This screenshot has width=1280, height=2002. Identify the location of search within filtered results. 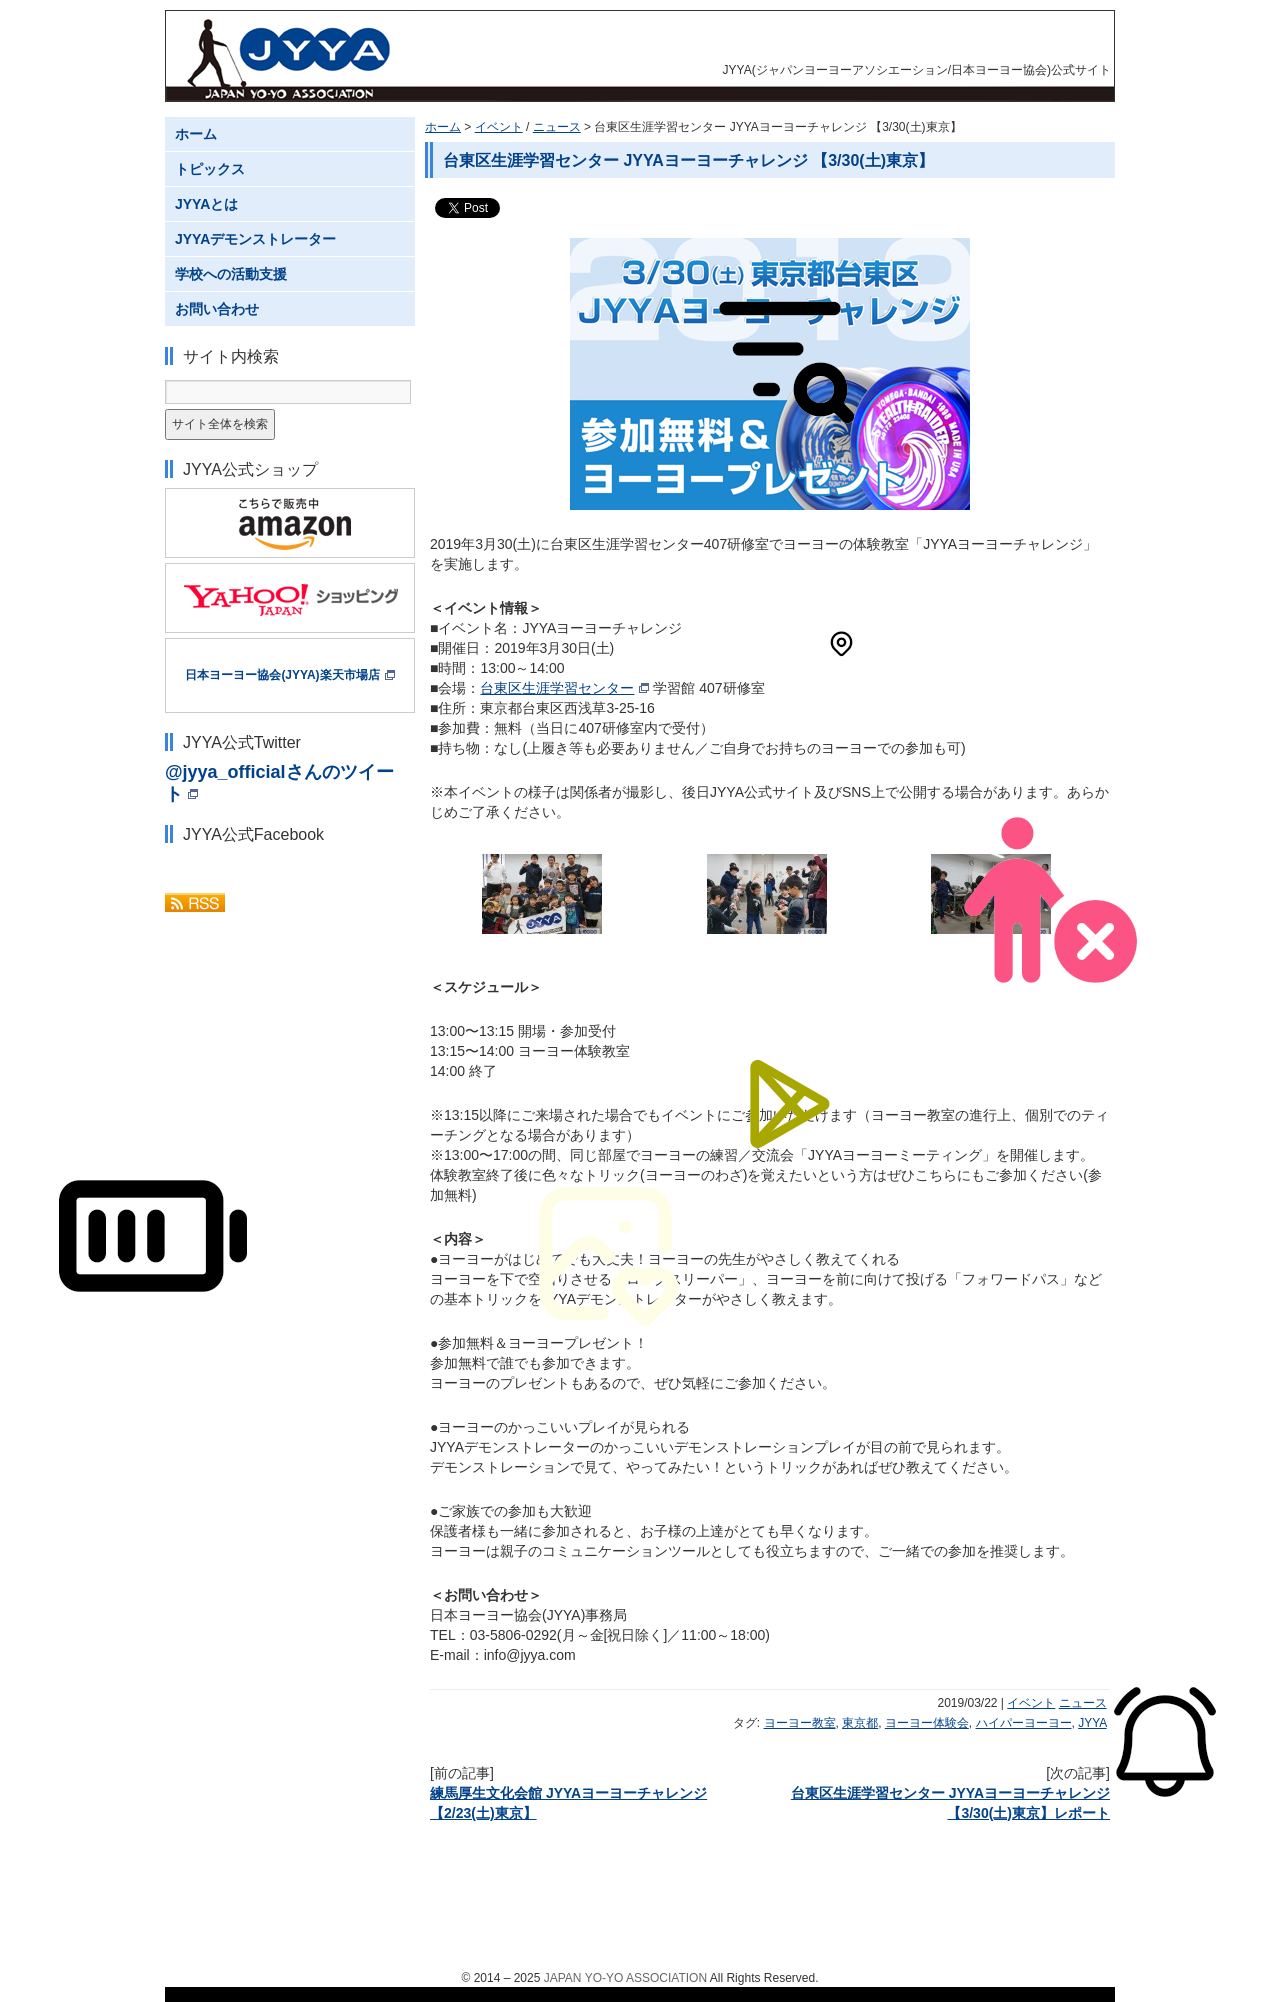
(780, 349).